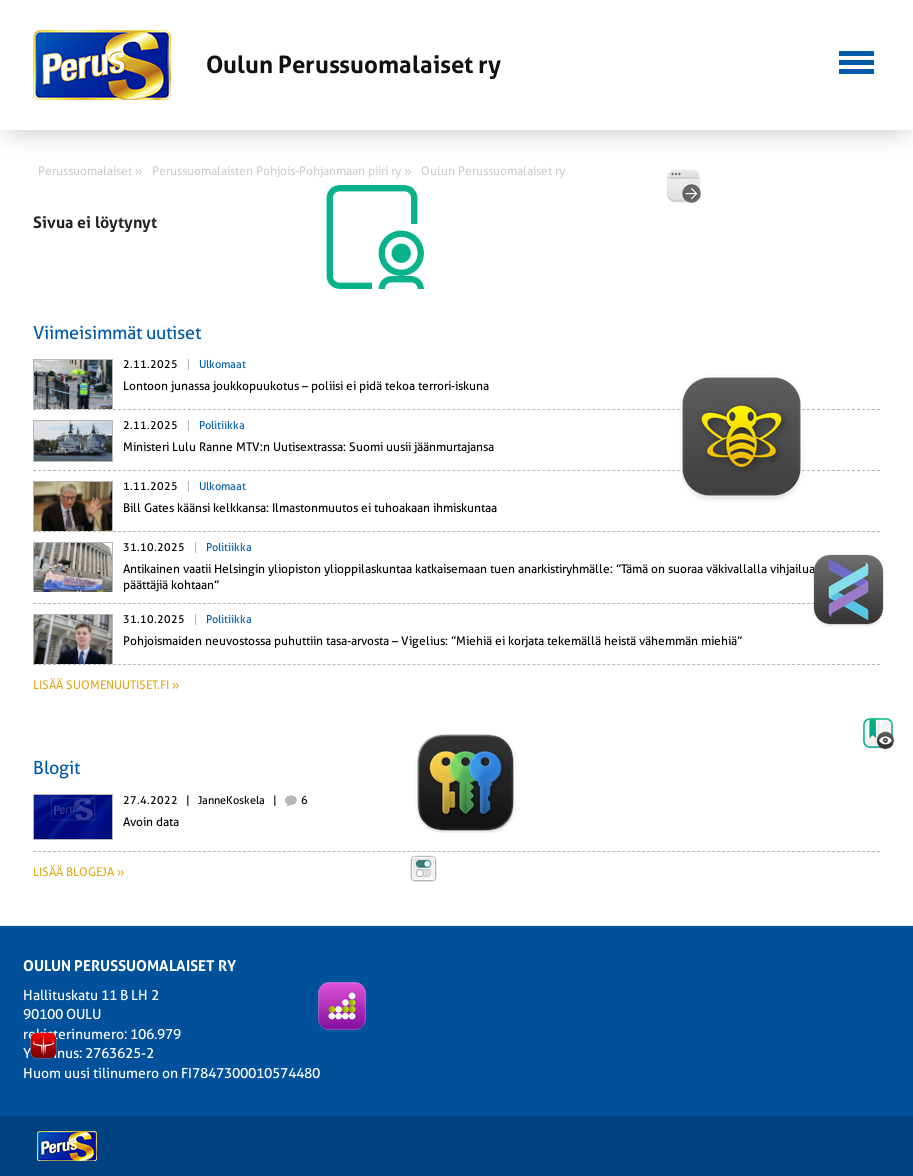 This screenshot has height=1176, width=913. Describe the element at coordinates (741, 436) in the screenshot. I see `open freeplane mind mapping application` at that location.